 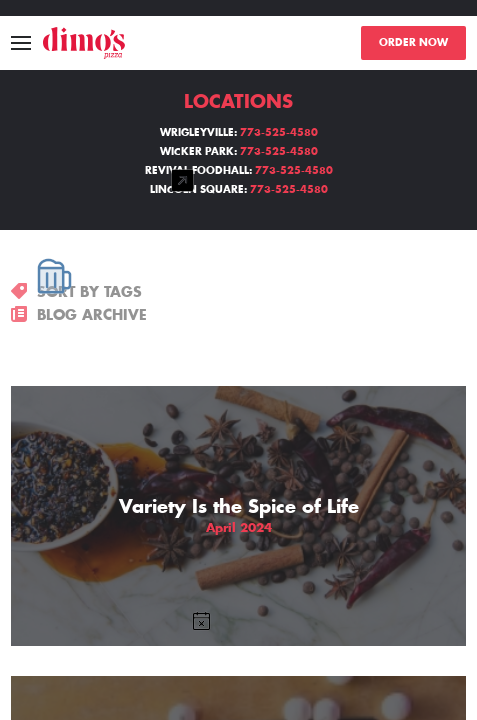 What do you see at coordinates (52, 277) in the screenshot?
I see `view nearby bars or breweries` at bounding box center [52, 277].